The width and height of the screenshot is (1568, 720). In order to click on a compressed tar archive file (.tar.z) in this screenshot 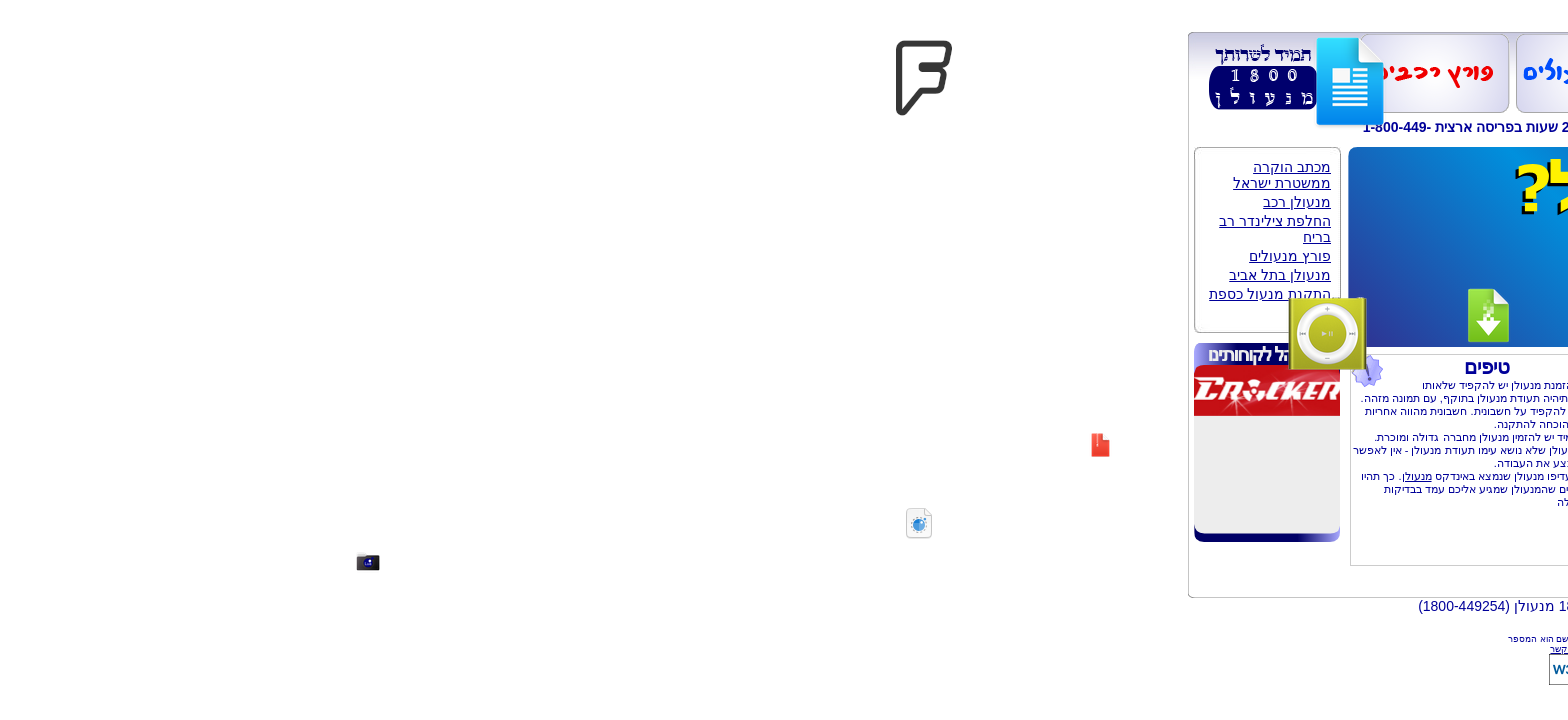, I will do `click(1100, 445)`.